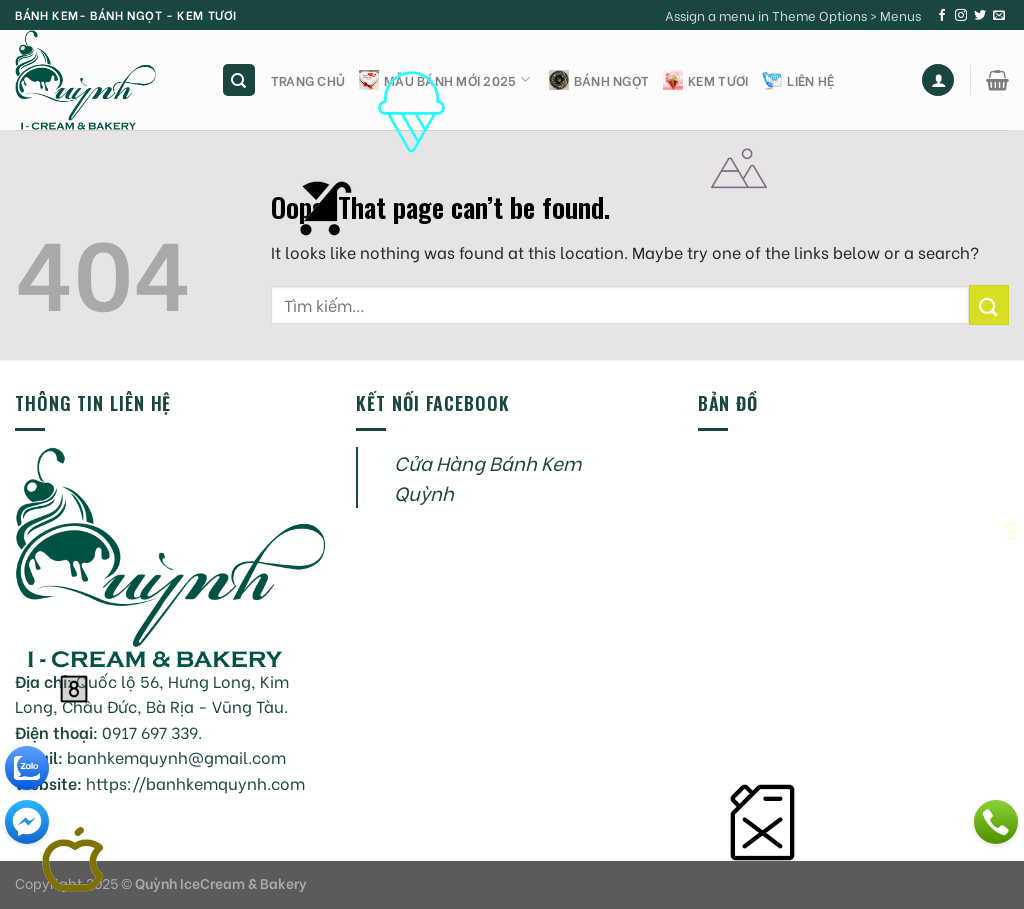 This screenshot has width=1024, height=909. Describe the element at coordinates (74, 689) in the screenshot. I see `select or input the number eight` at that location.